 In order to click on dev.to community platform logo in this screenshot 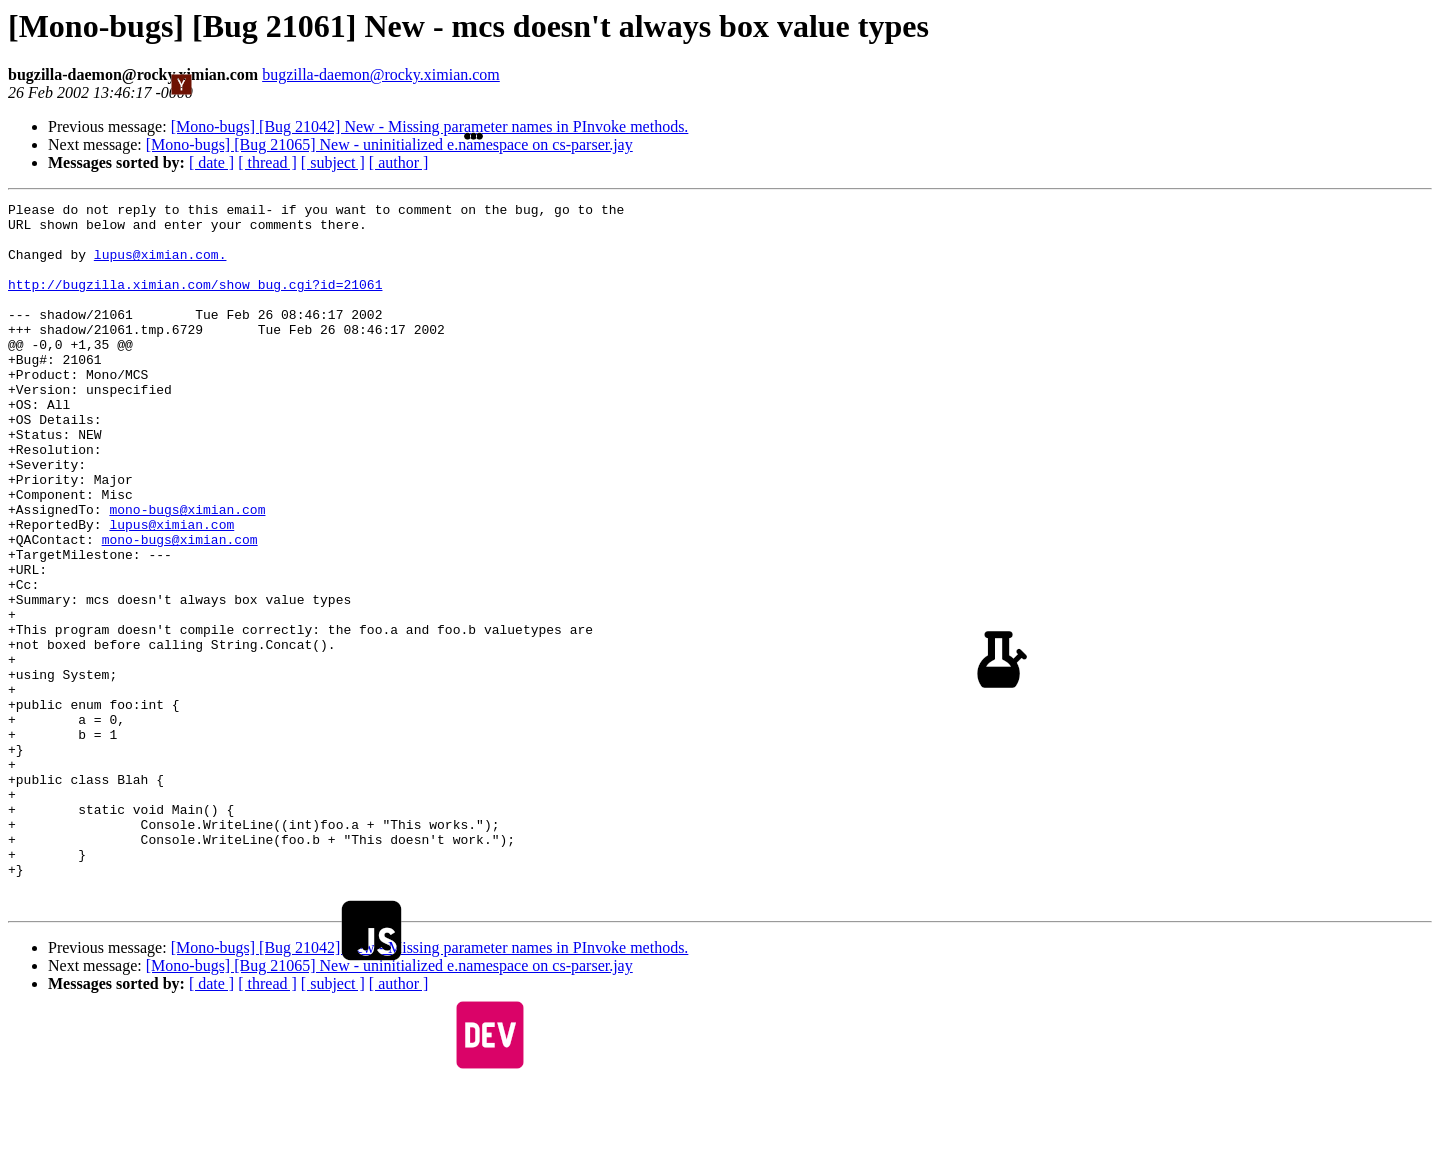, I will do `click(490, 1035)`.